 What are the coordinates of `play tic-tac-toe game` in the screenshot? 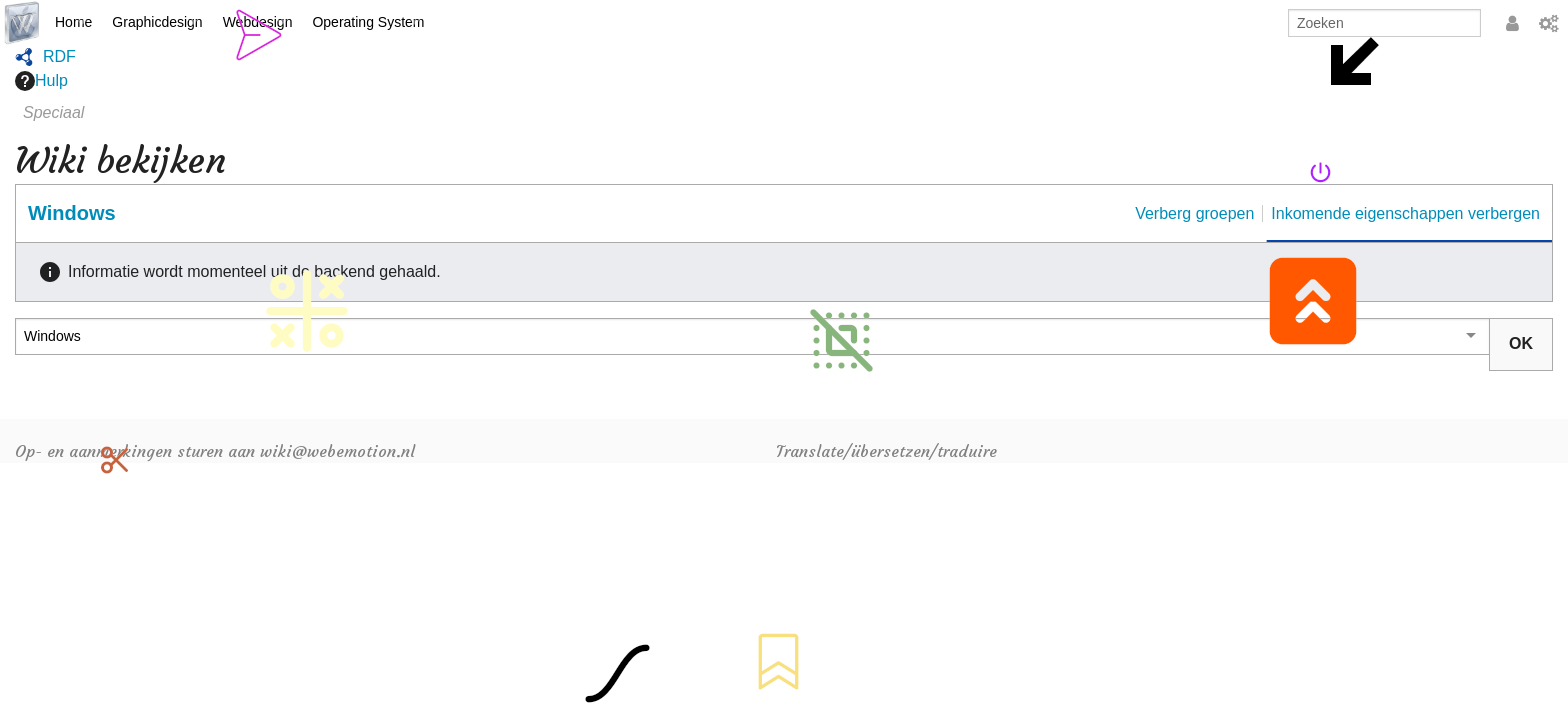 It's located at (307, 311).